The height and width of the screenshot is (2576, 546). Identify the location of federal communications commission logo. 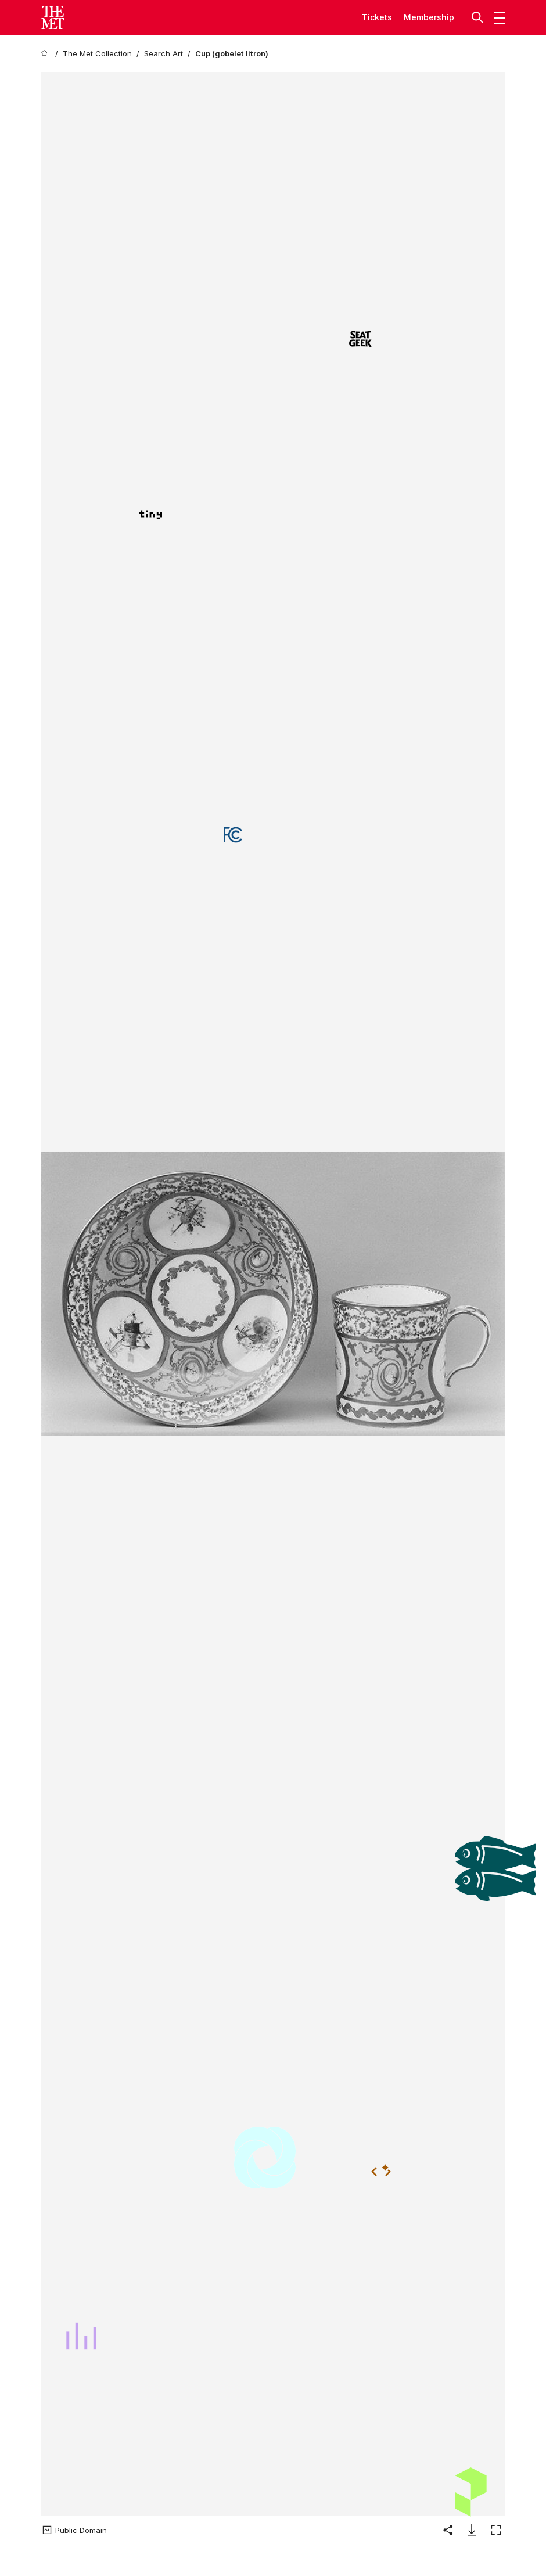
(233, 835).